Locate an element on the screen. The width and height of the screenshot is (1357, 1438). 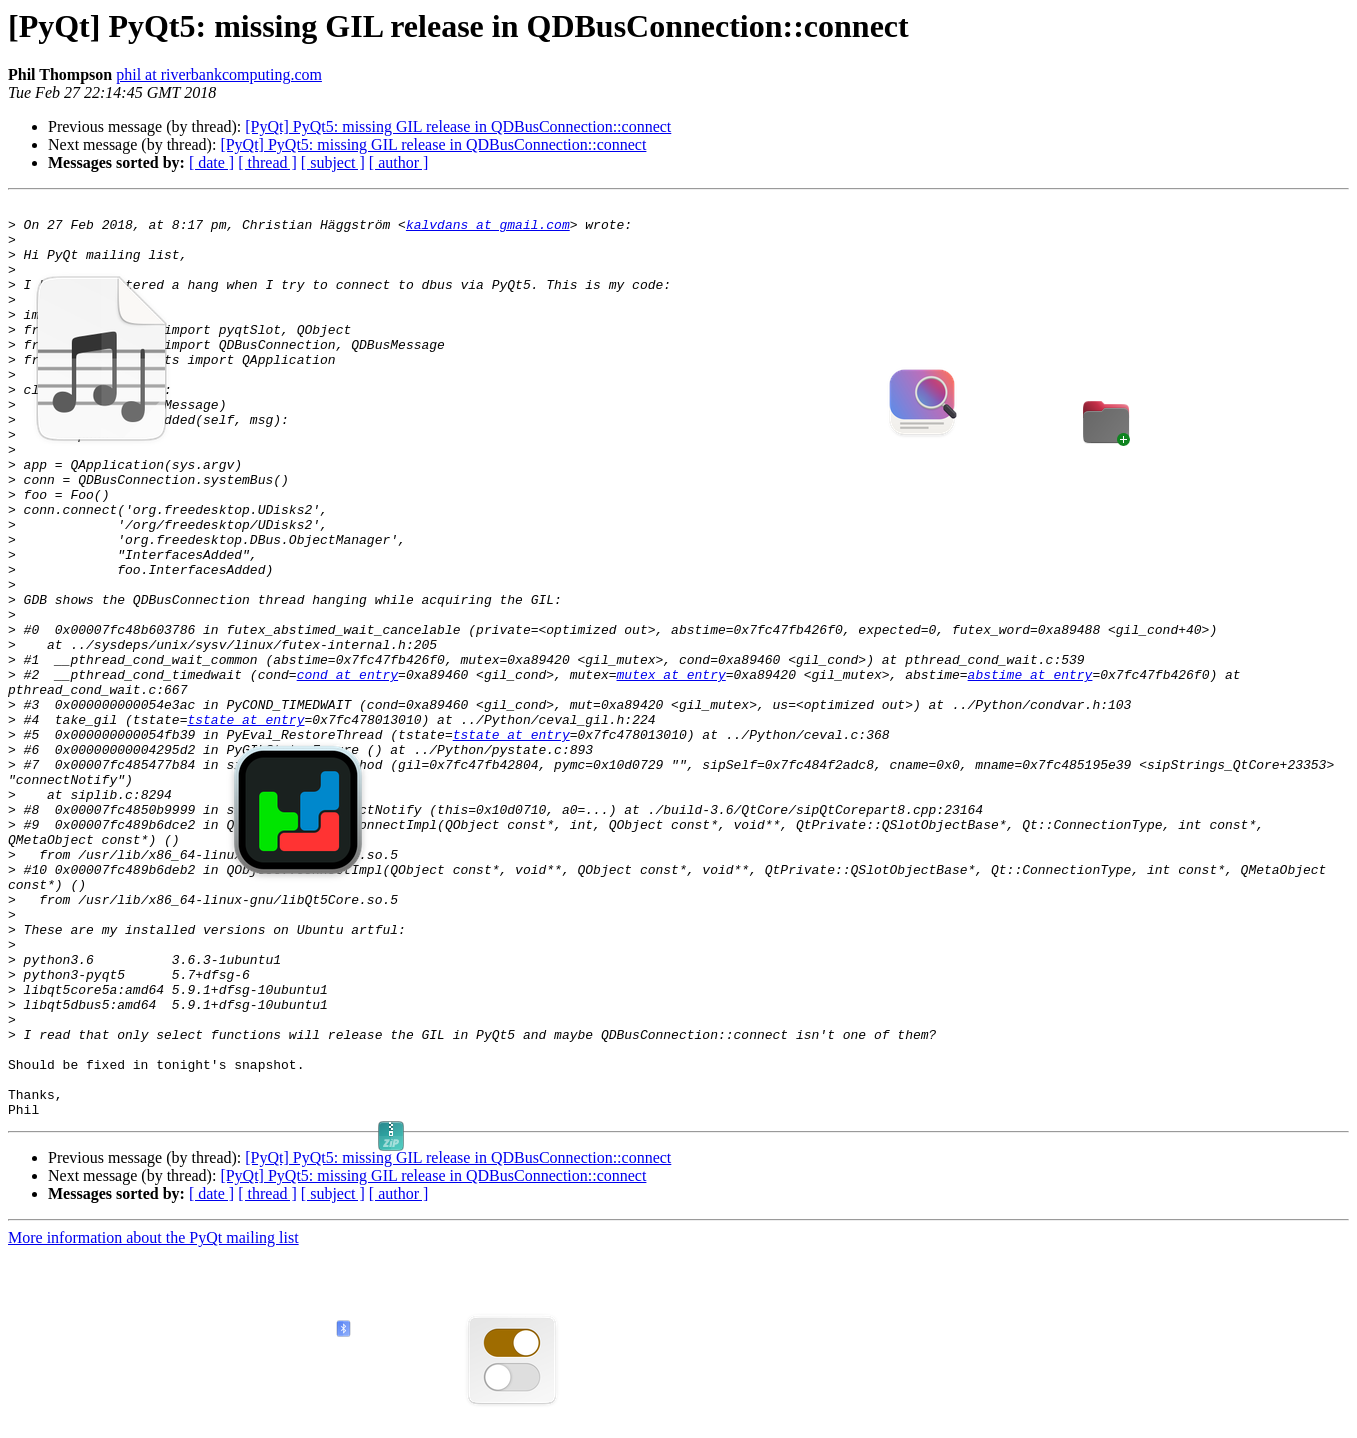
launch petris puzzle game is located at coordinates (298, 810).